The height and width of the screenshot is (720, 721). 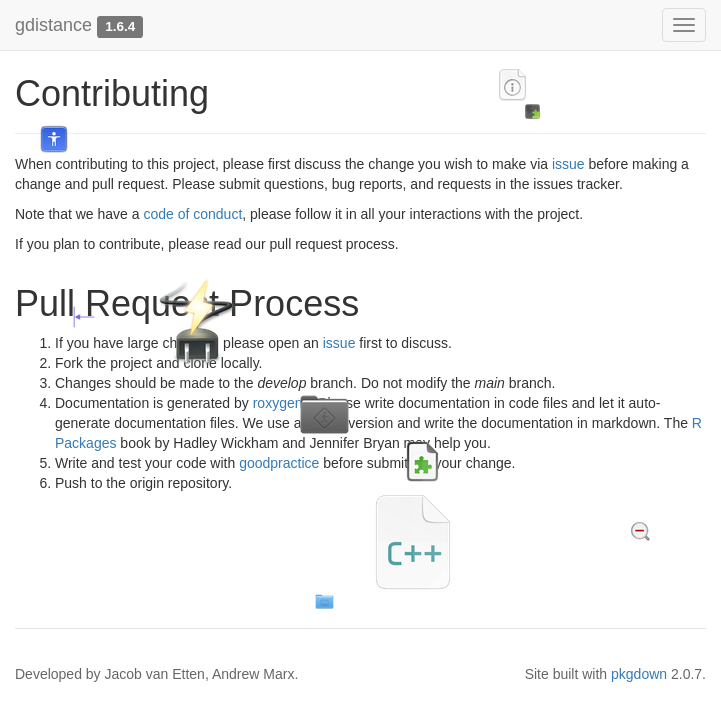 What do you see at coordinates (640, 531) in the screenshot?
I see `zoom out of the current view` at bounding box center [640, 531].